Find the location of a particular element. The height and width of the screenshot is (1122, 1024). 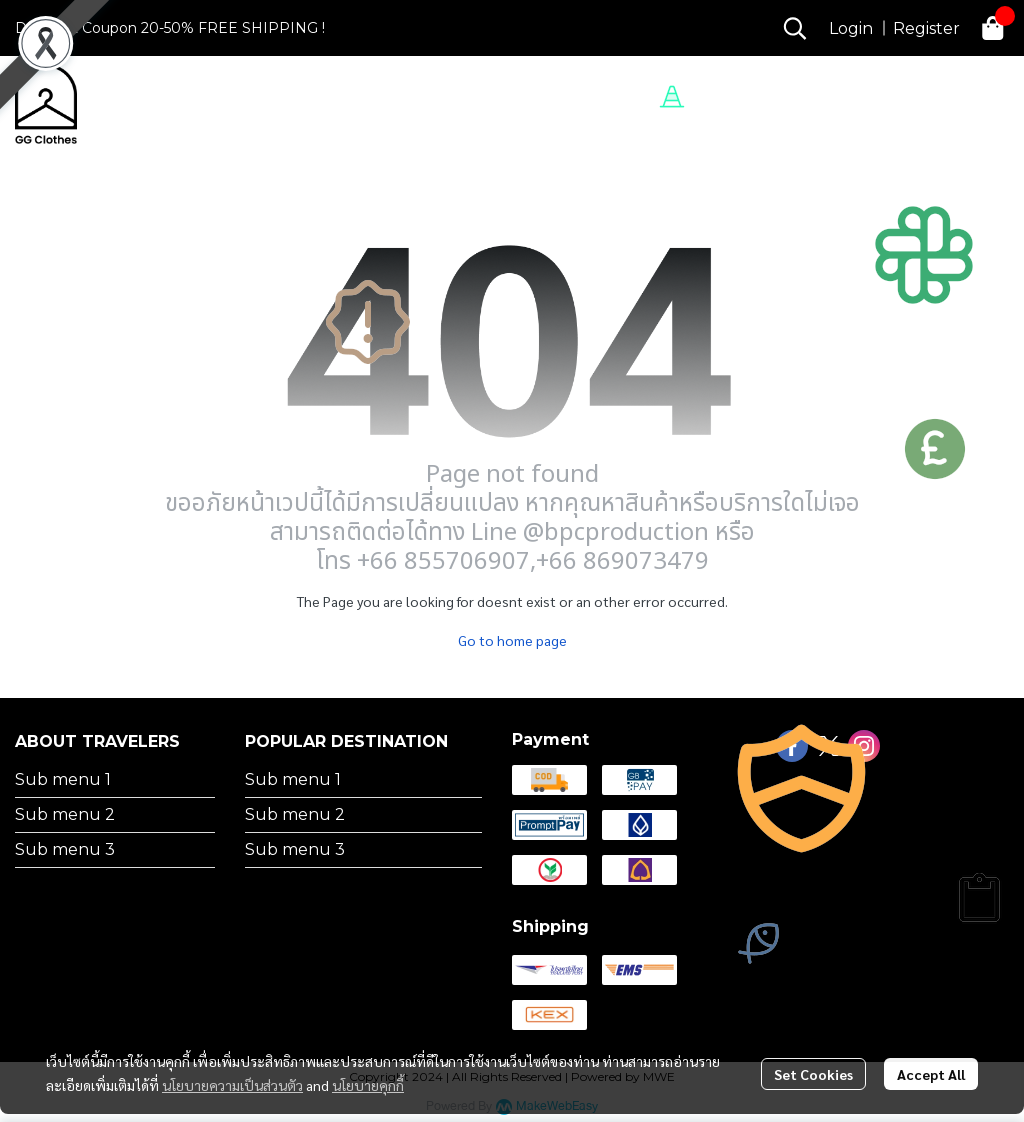

access security or protection settings is located at coordinates (801, 788).